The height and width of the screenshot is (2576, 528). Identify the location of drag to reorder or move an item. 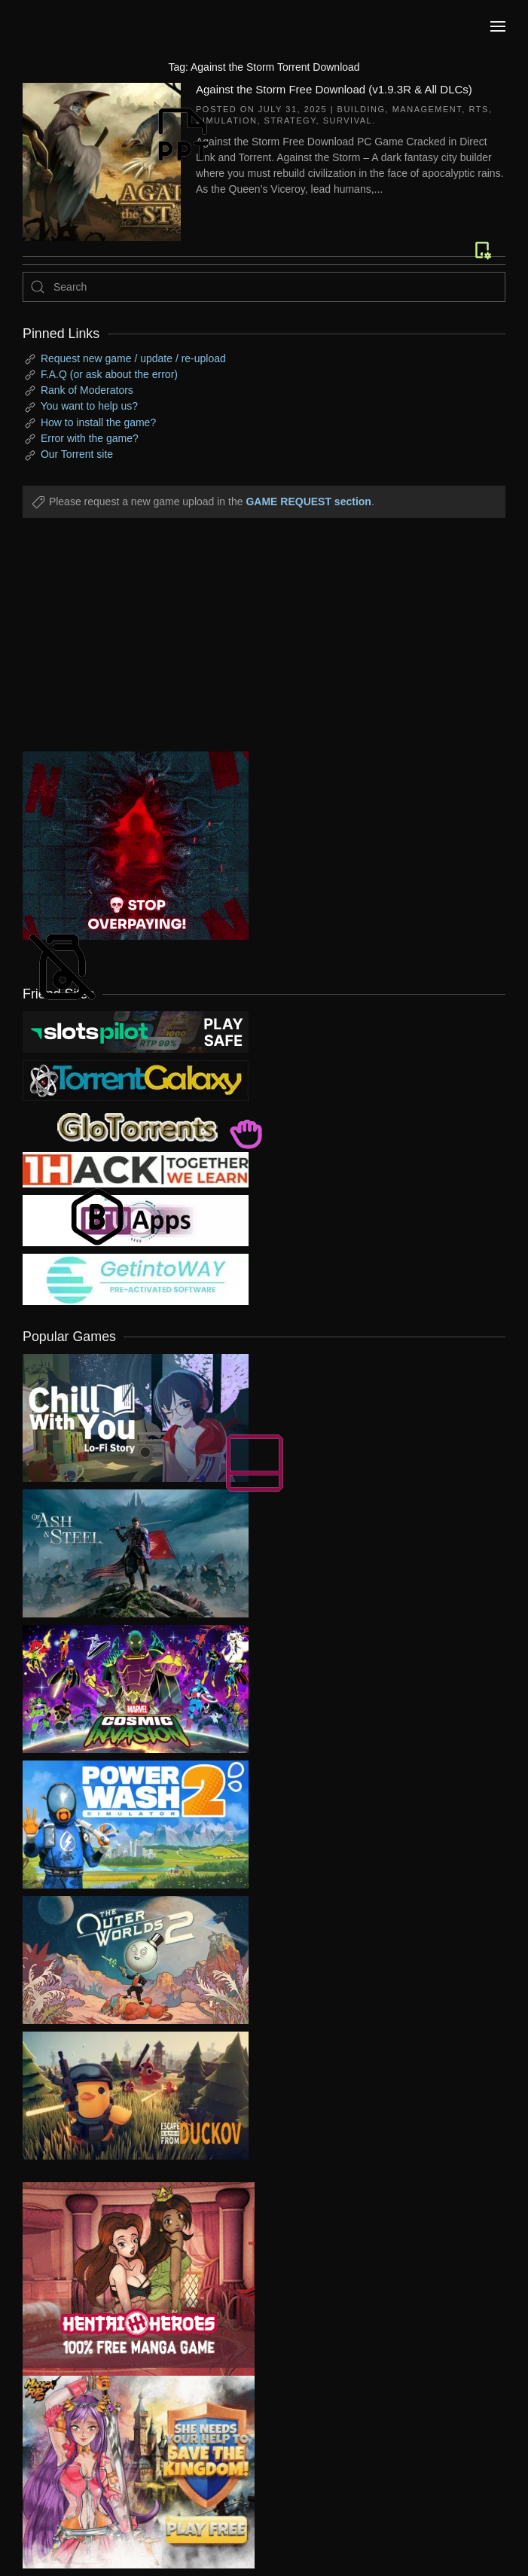
(246, 1133).